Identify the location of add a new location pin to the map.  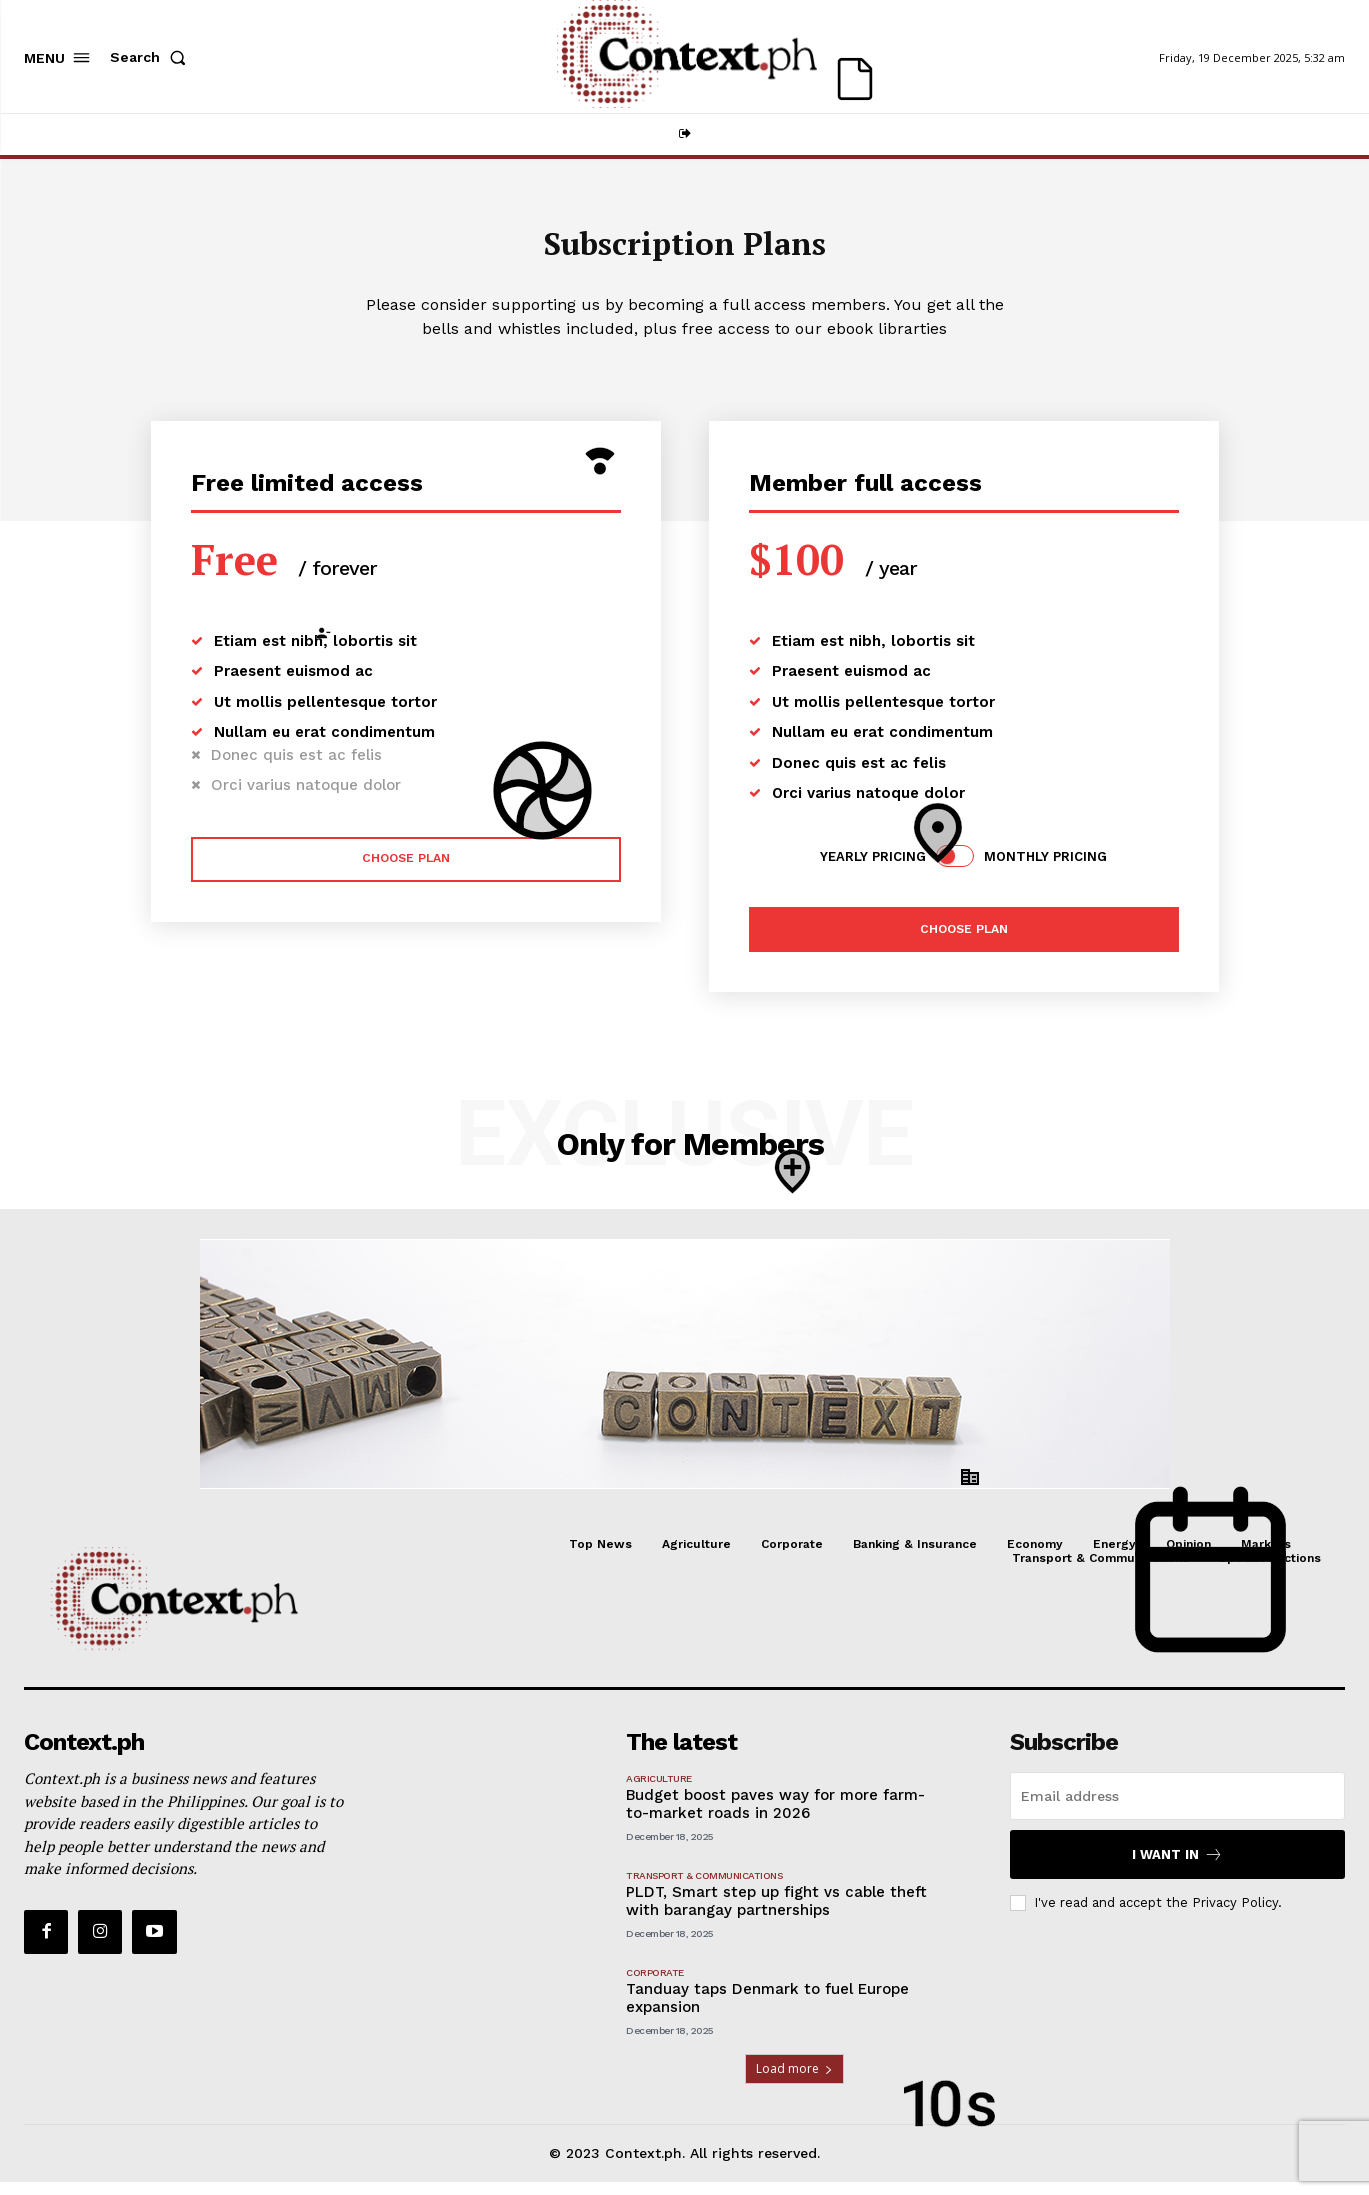
(792, 1171).